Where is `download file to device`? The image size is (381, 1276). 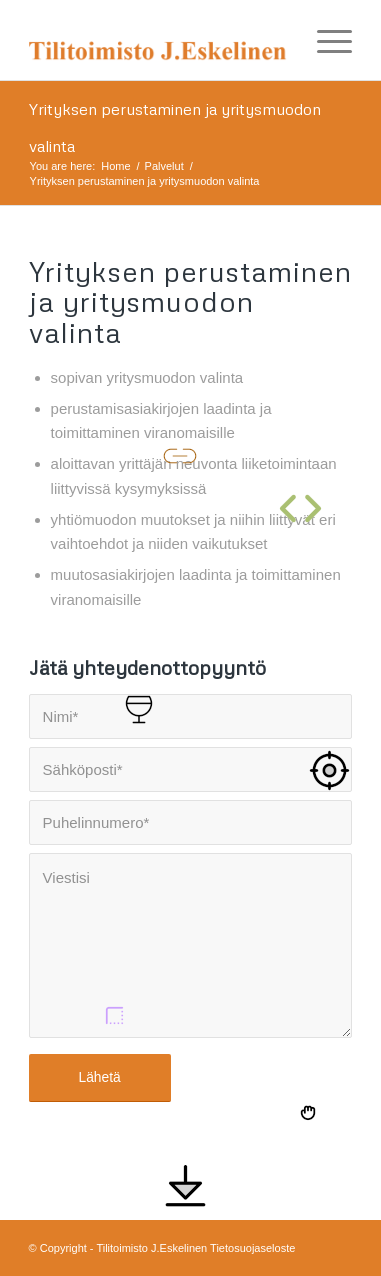
download file to device is located at coordinates (185, 1186).